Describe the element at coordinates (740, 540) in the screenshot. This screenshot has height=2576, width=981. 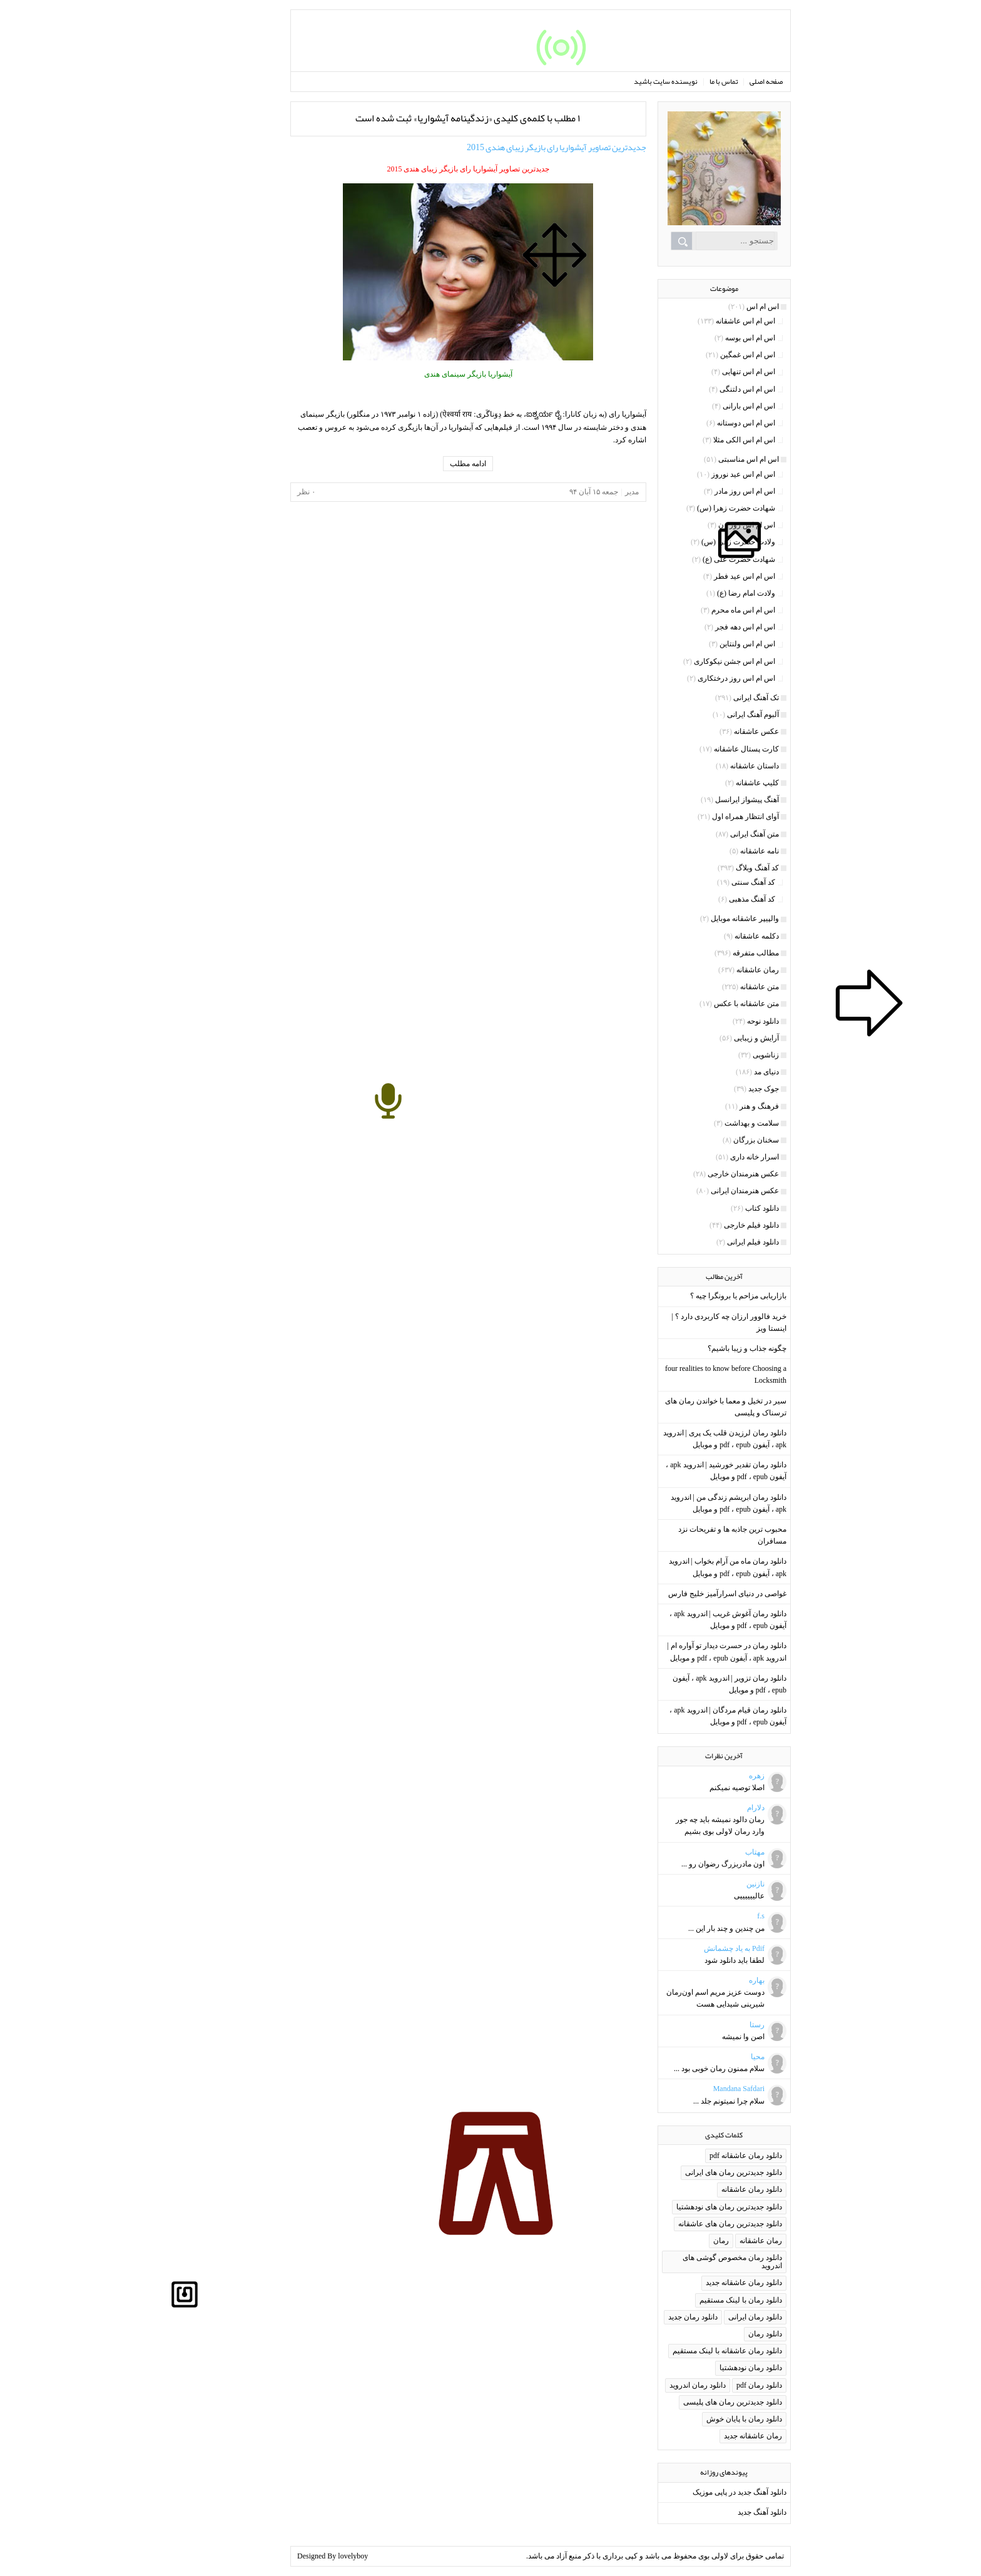
I see `view photo gallery or image library` at that location.